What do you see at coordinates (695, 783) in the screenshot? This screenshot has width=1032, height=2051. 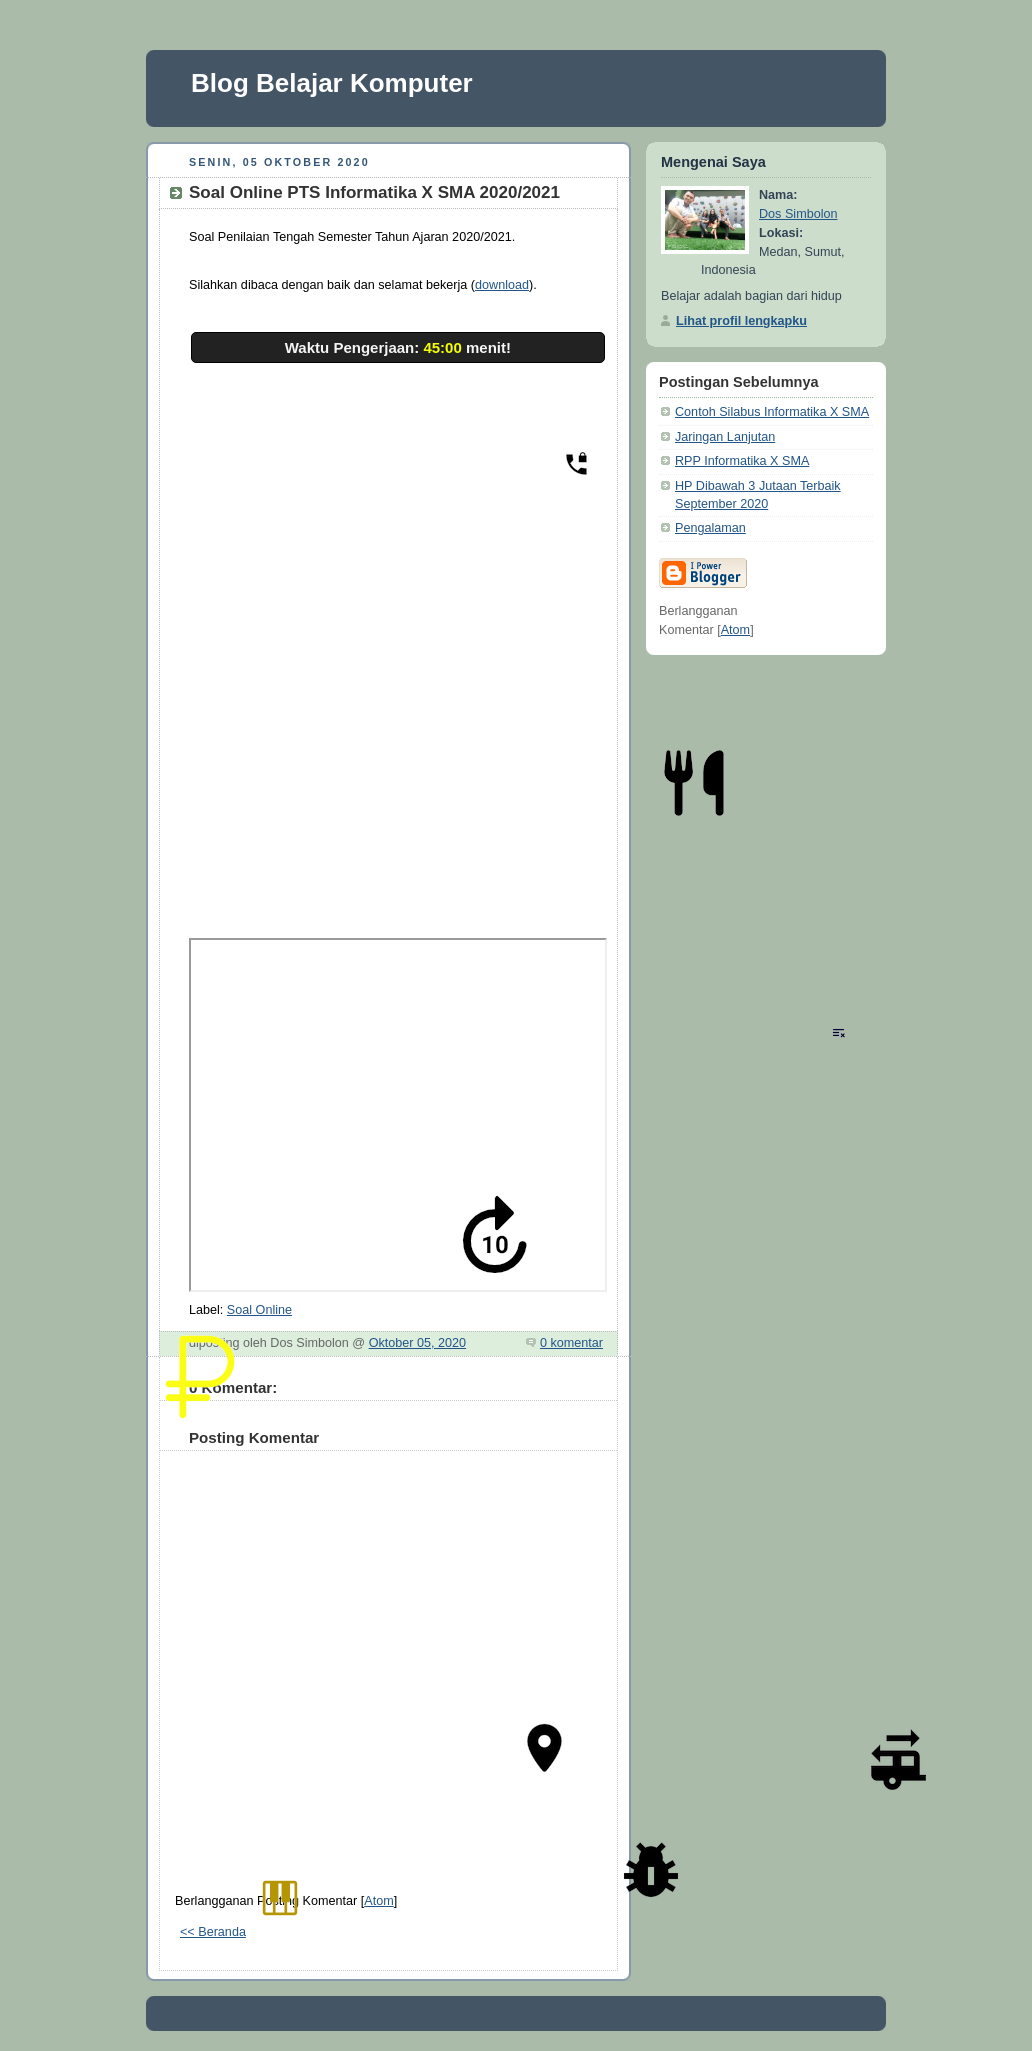 I see `access food and dining options` at bounding box center [695, 783].